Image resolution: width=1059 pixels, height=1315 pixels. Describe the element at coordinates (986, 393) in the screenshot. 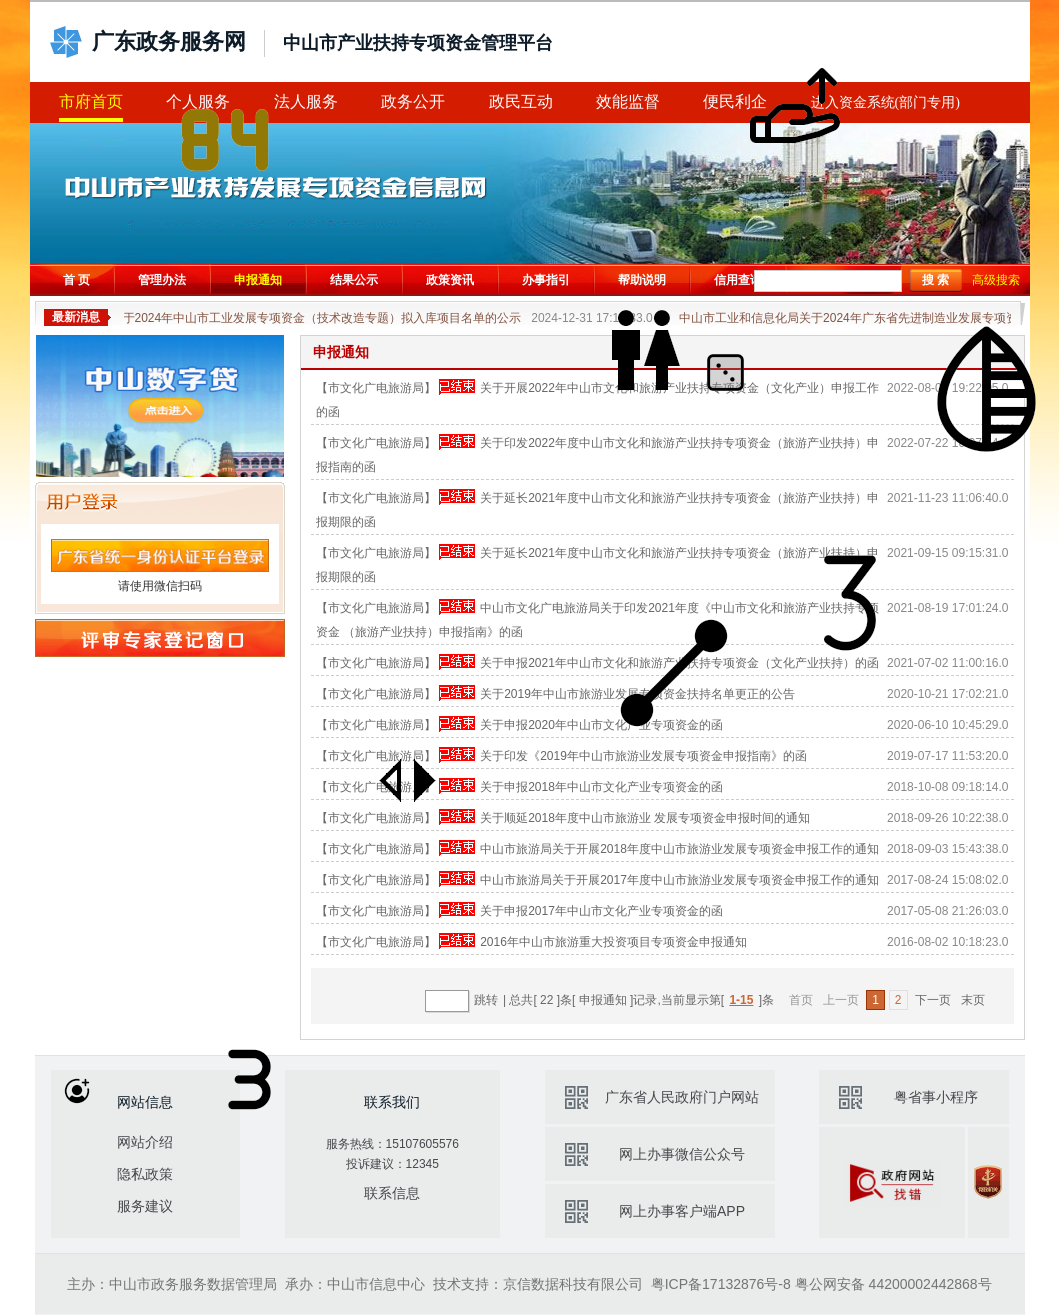

I see `adjust opacity or transparency level` at that location.